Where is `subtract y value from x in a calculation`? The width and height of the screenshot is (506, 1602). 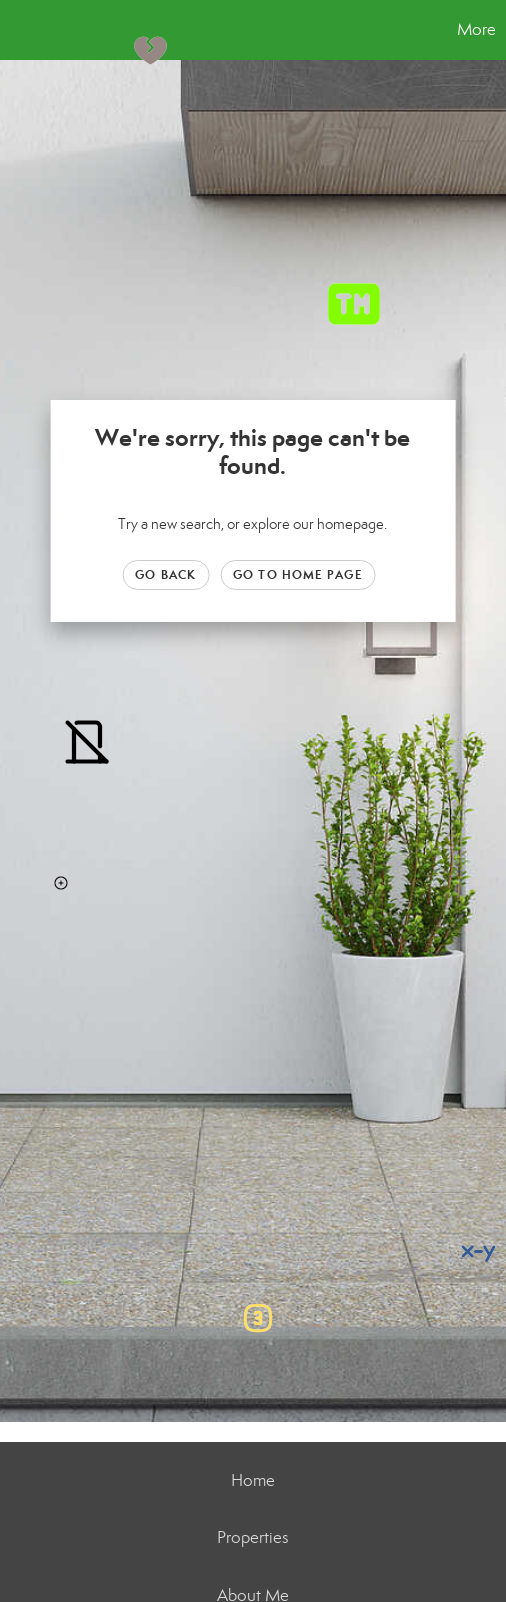
subtract y value from x in a calculation is located at coordinates (478, 1251).